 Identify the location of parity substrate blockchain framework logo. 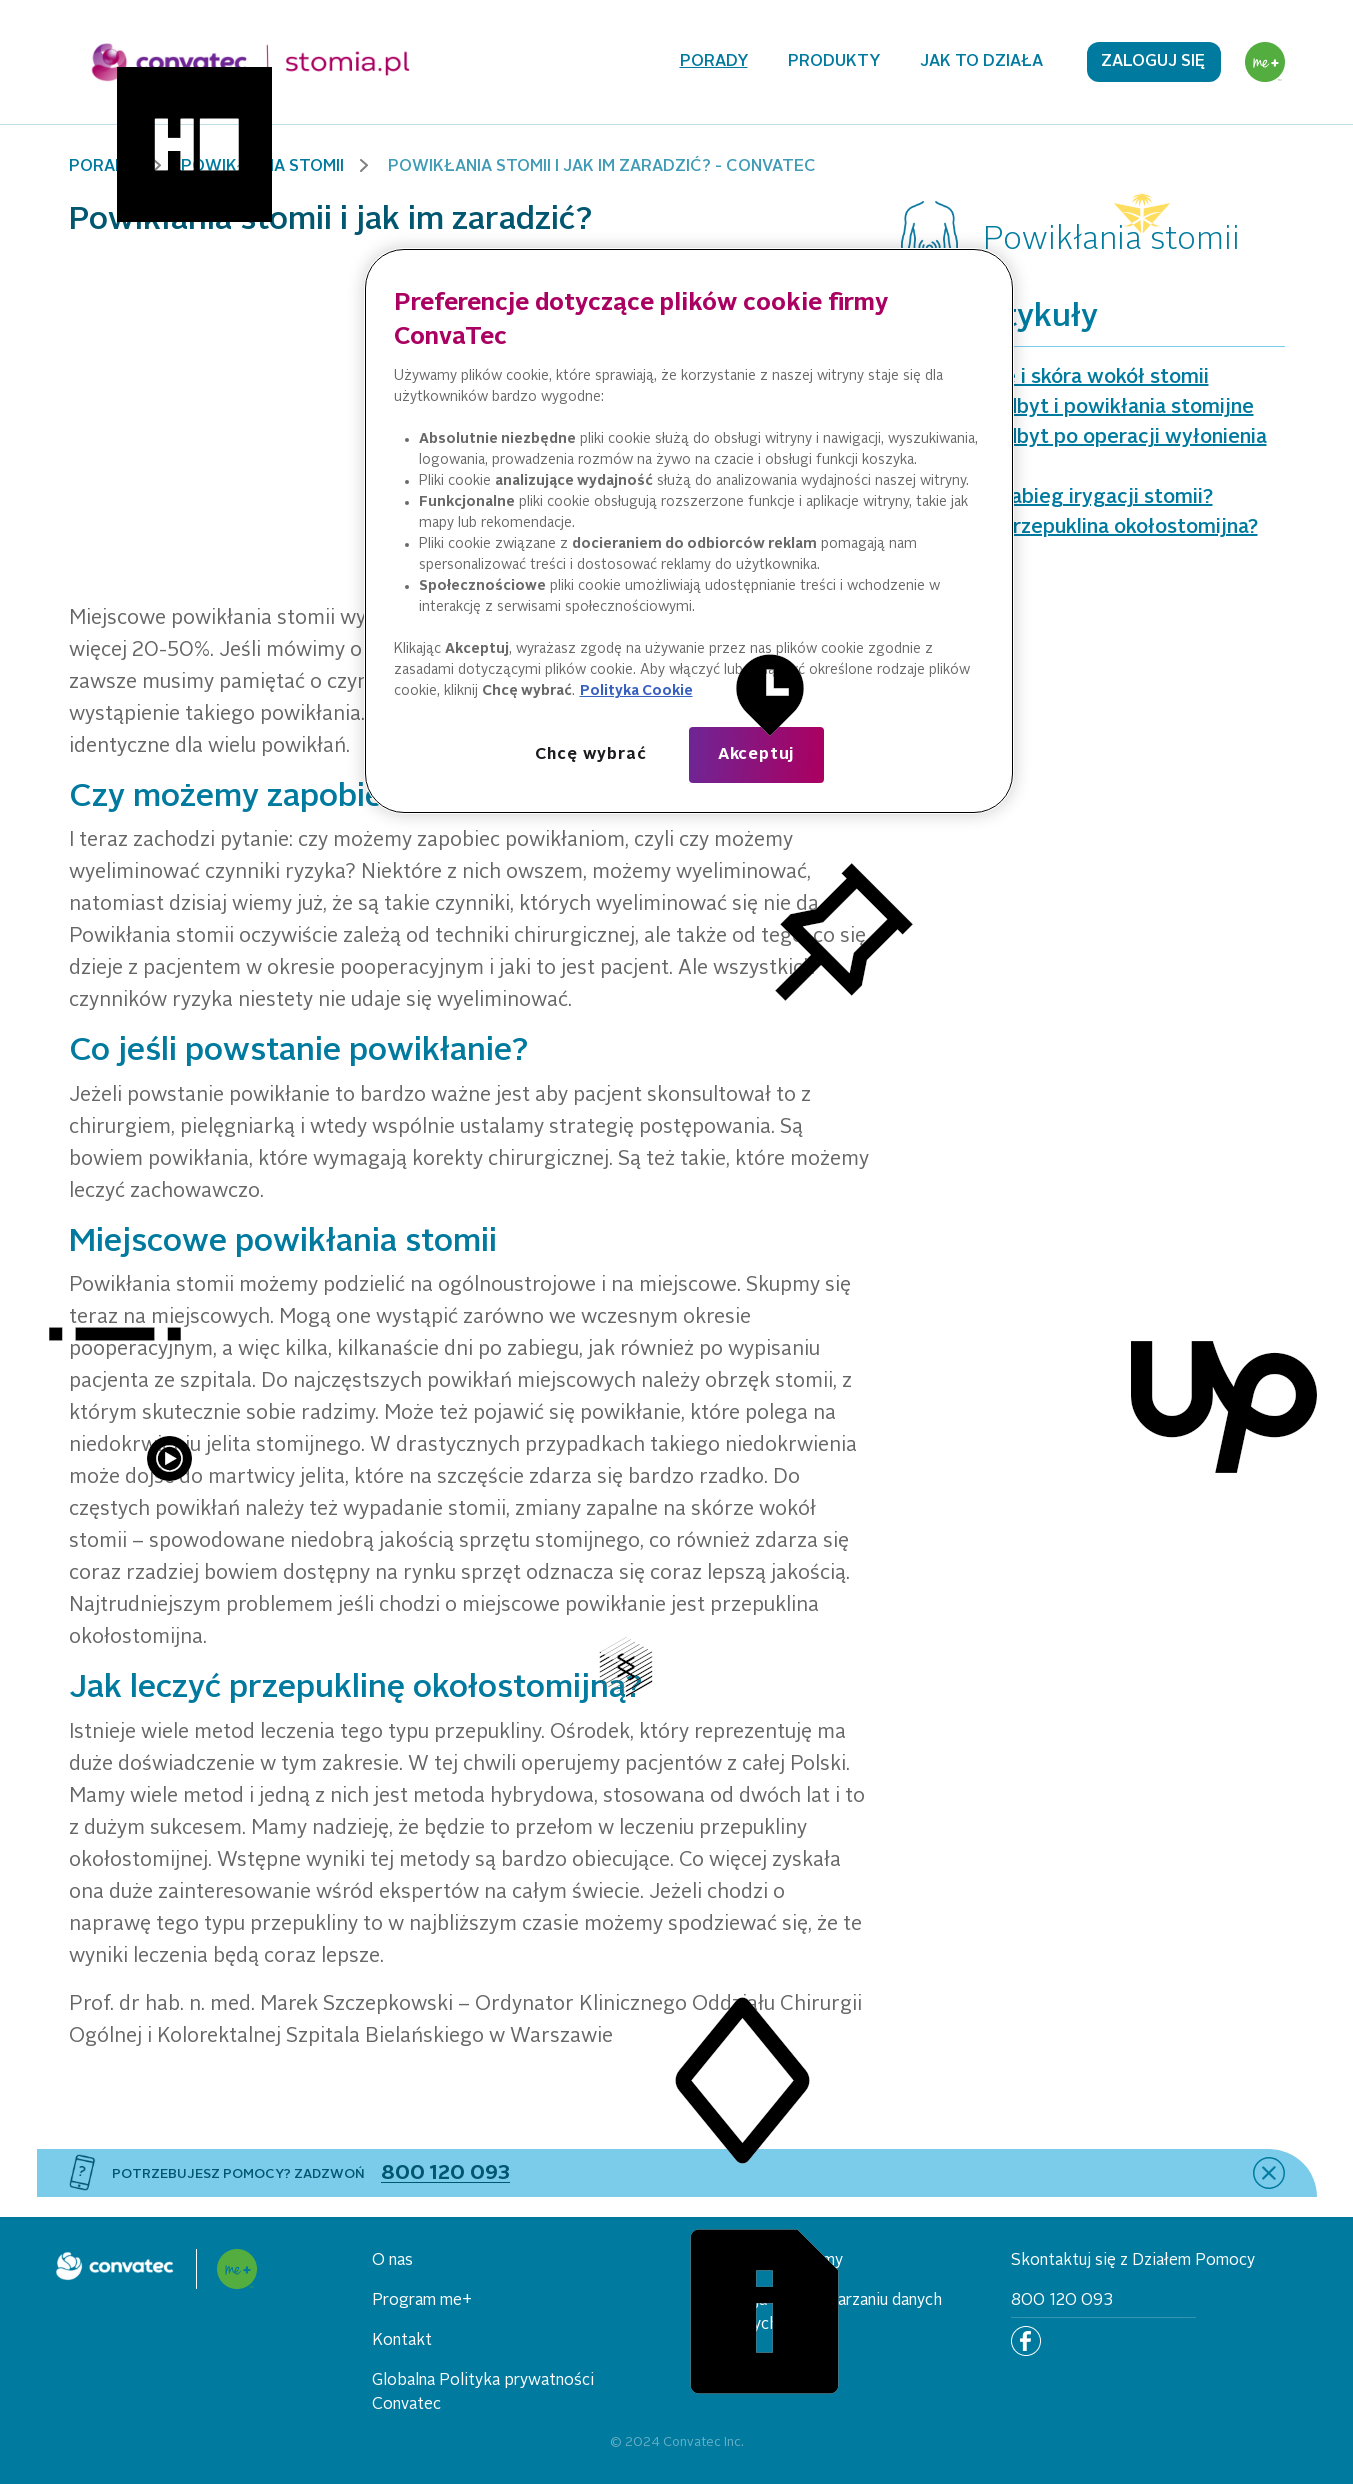
(626, 1667).